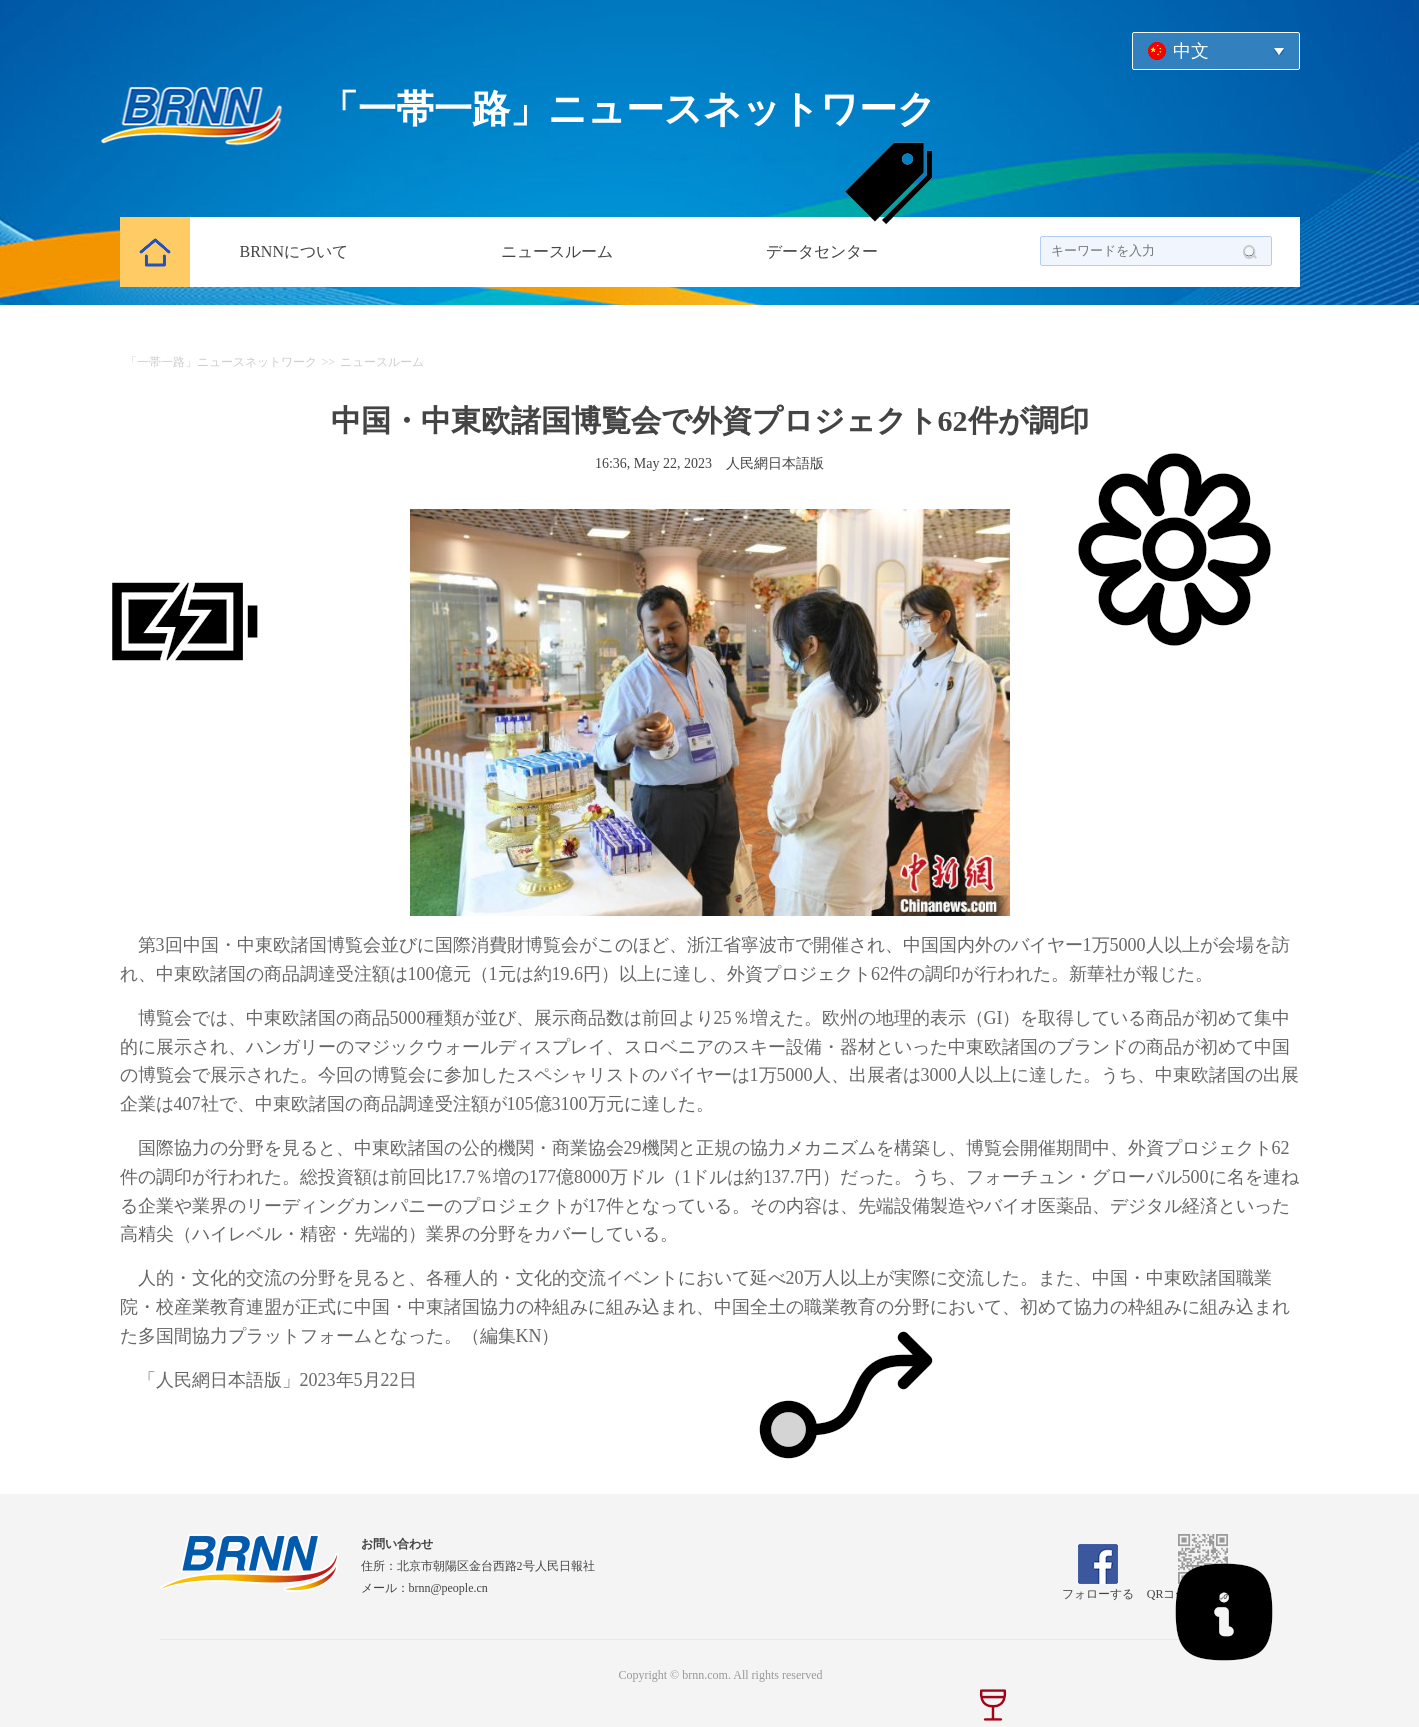 Image resolution: width=1419 pixels, height=1727 pixels. What do you see at coordinates (888, 183) in the screenshot?
I see `view or manage tags` at bounding box center [888, 183].